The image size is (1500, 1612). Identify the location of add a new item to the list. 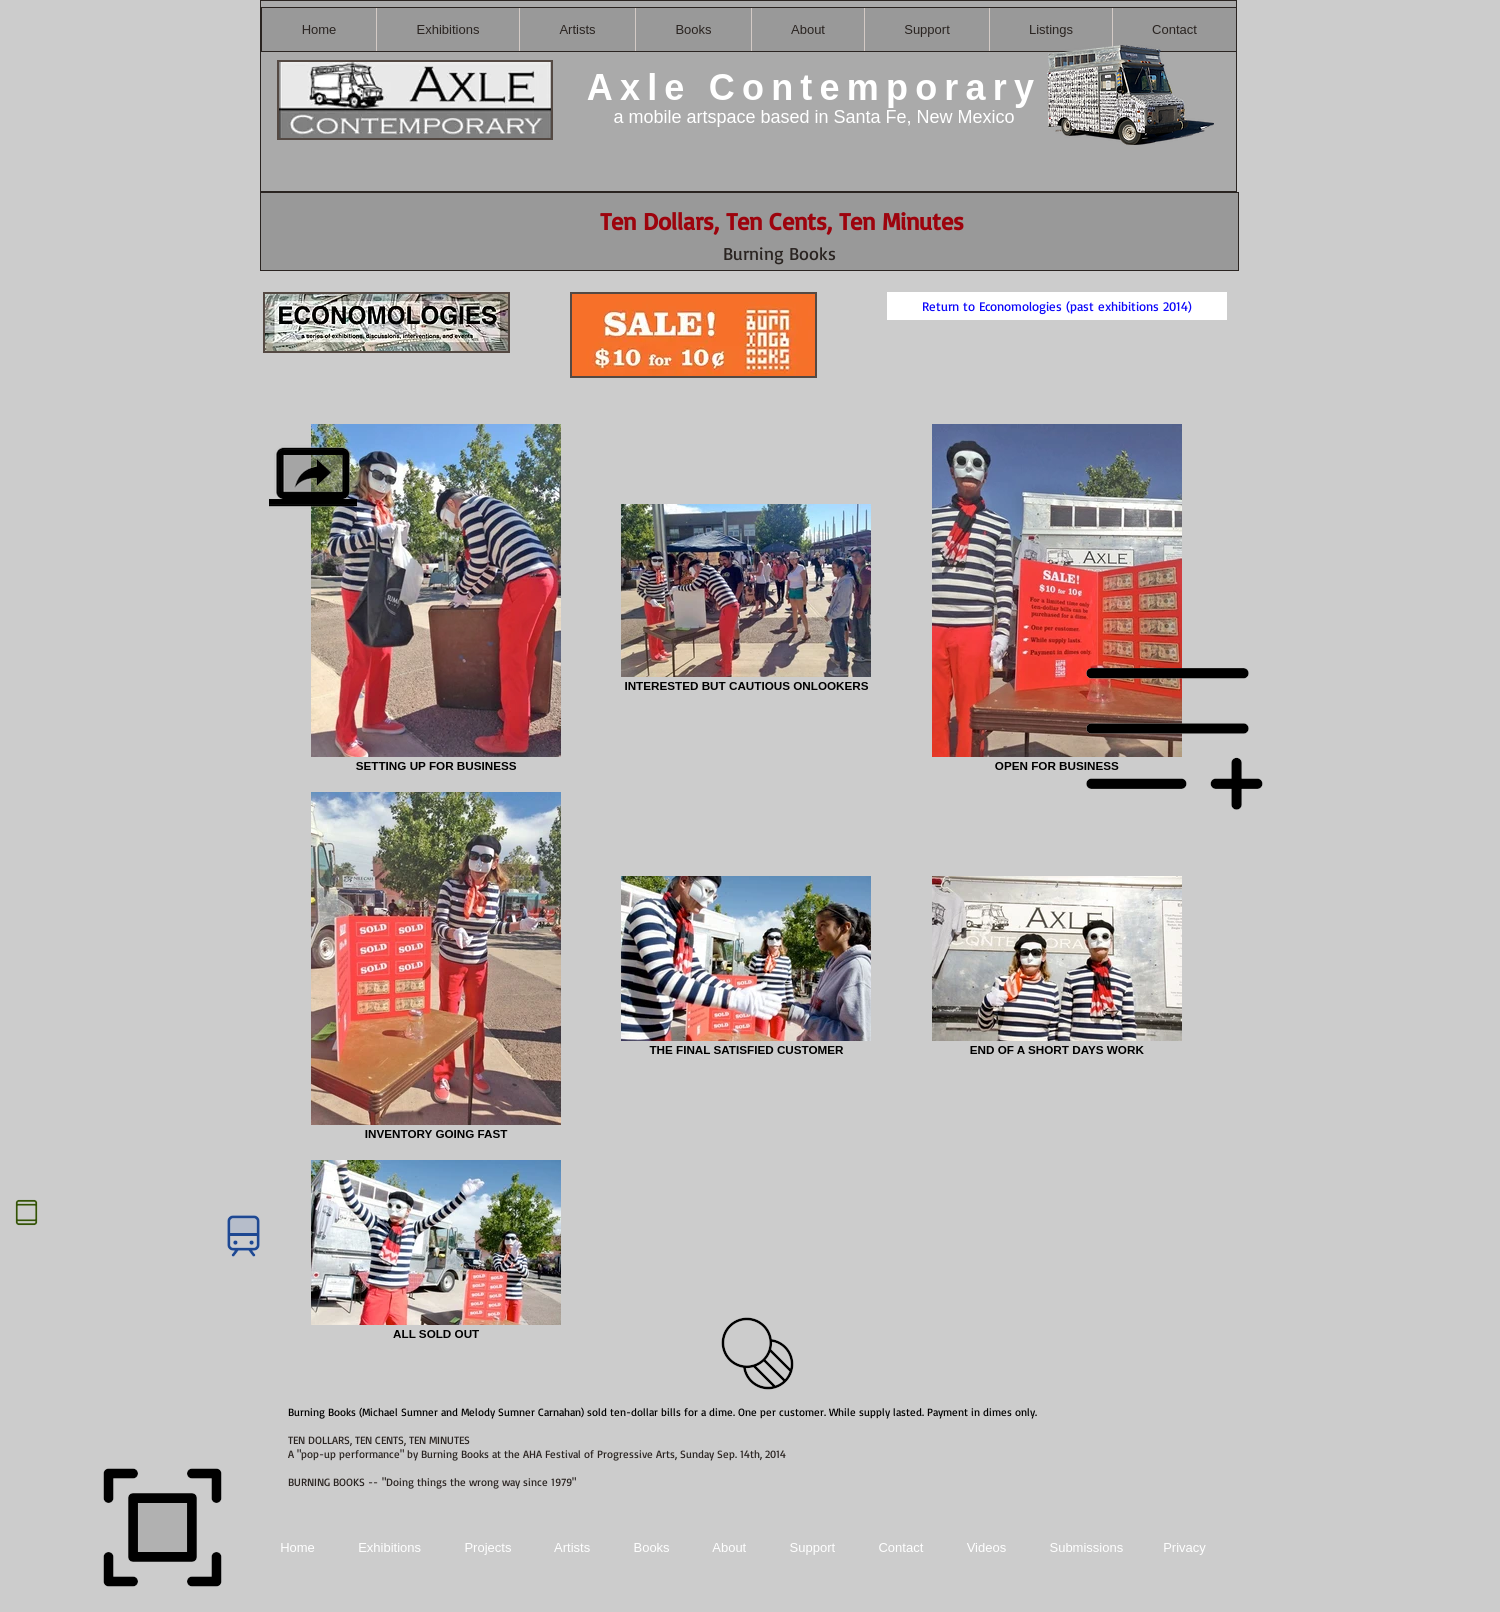
(1167, 728).